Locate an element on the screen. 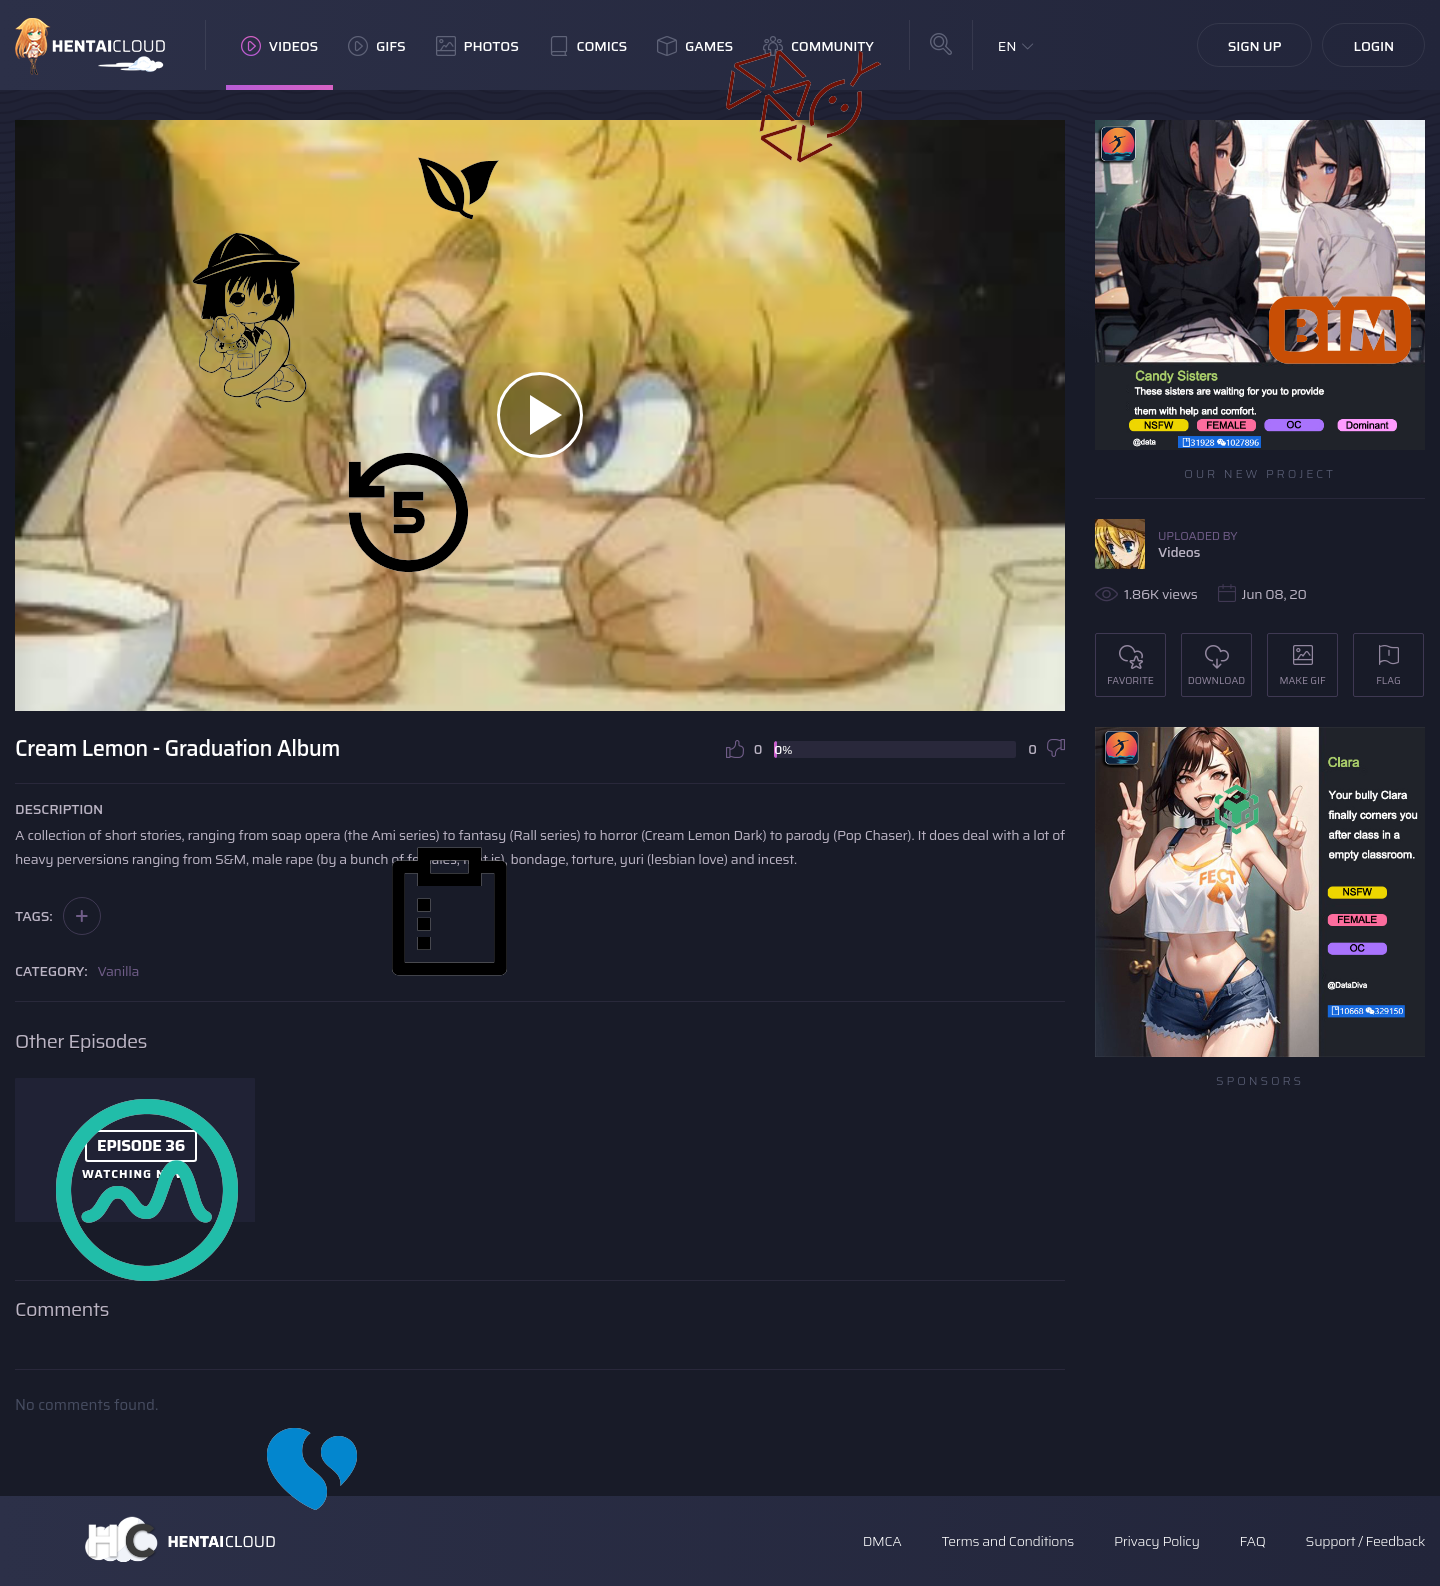  open the BIM store app is located at coordinates (1340, 330).